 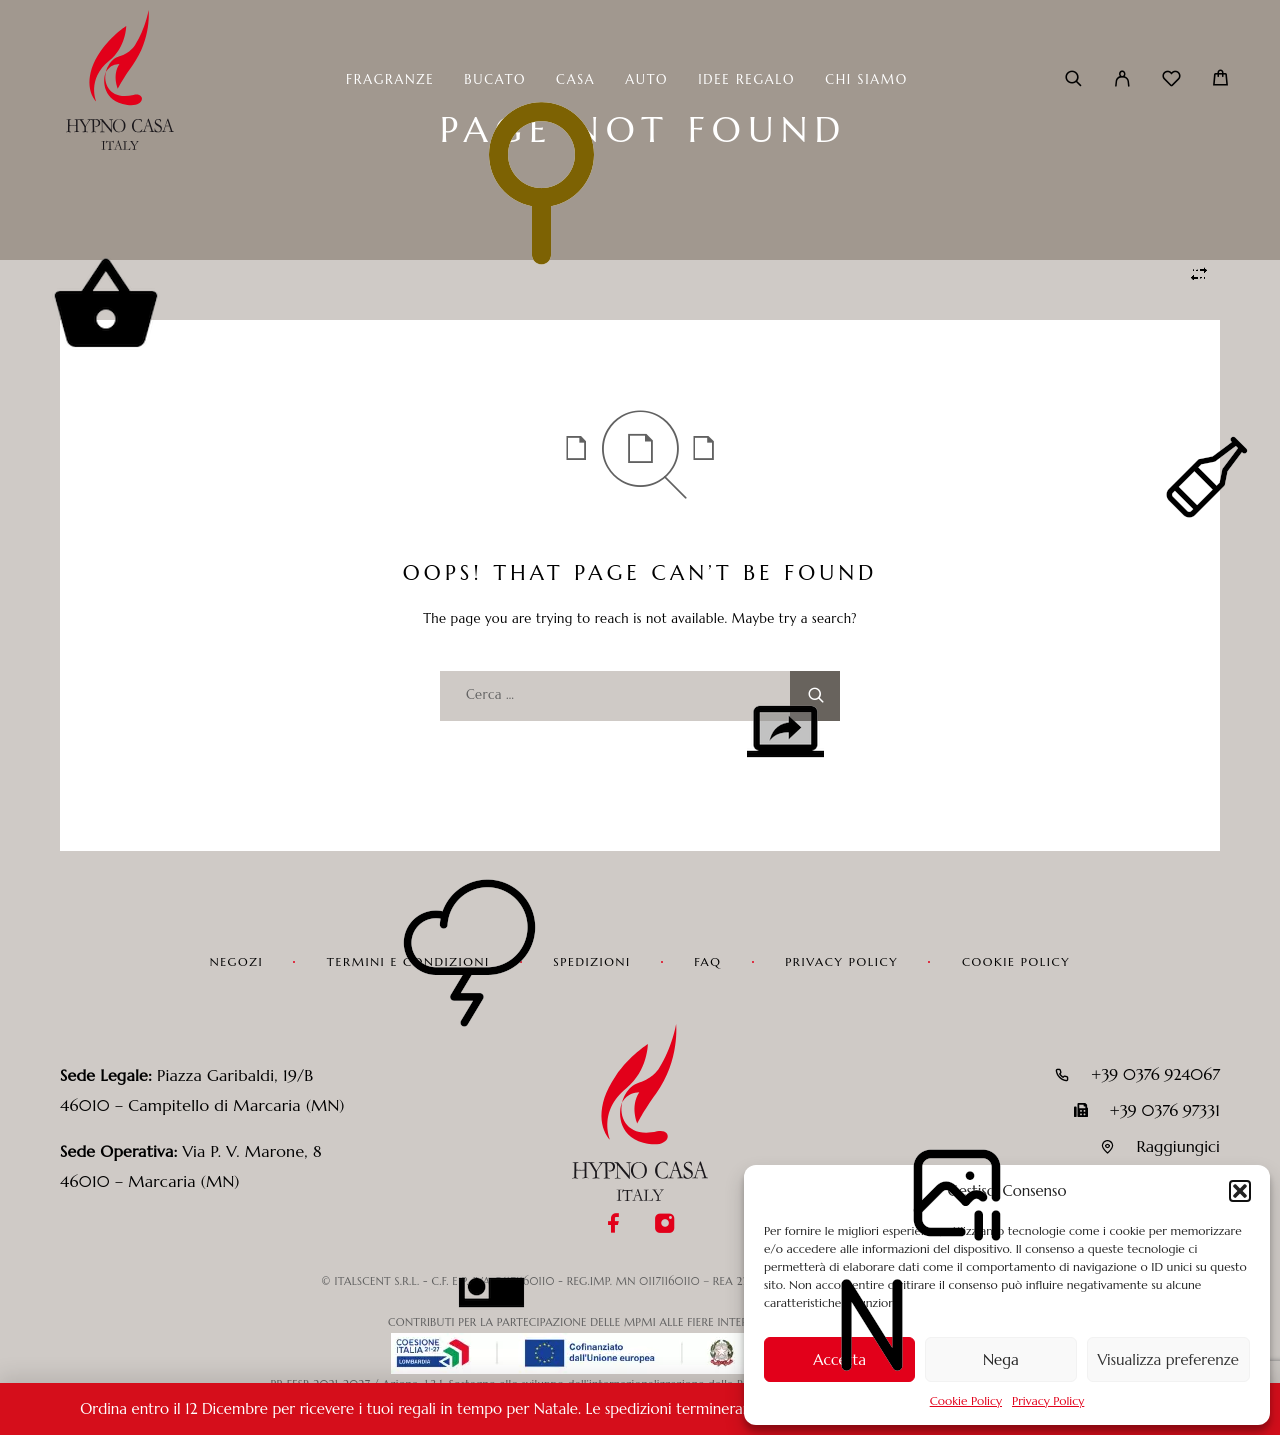 I want to click on browse bars or breweries nearby, so click(x=1205, y=478).